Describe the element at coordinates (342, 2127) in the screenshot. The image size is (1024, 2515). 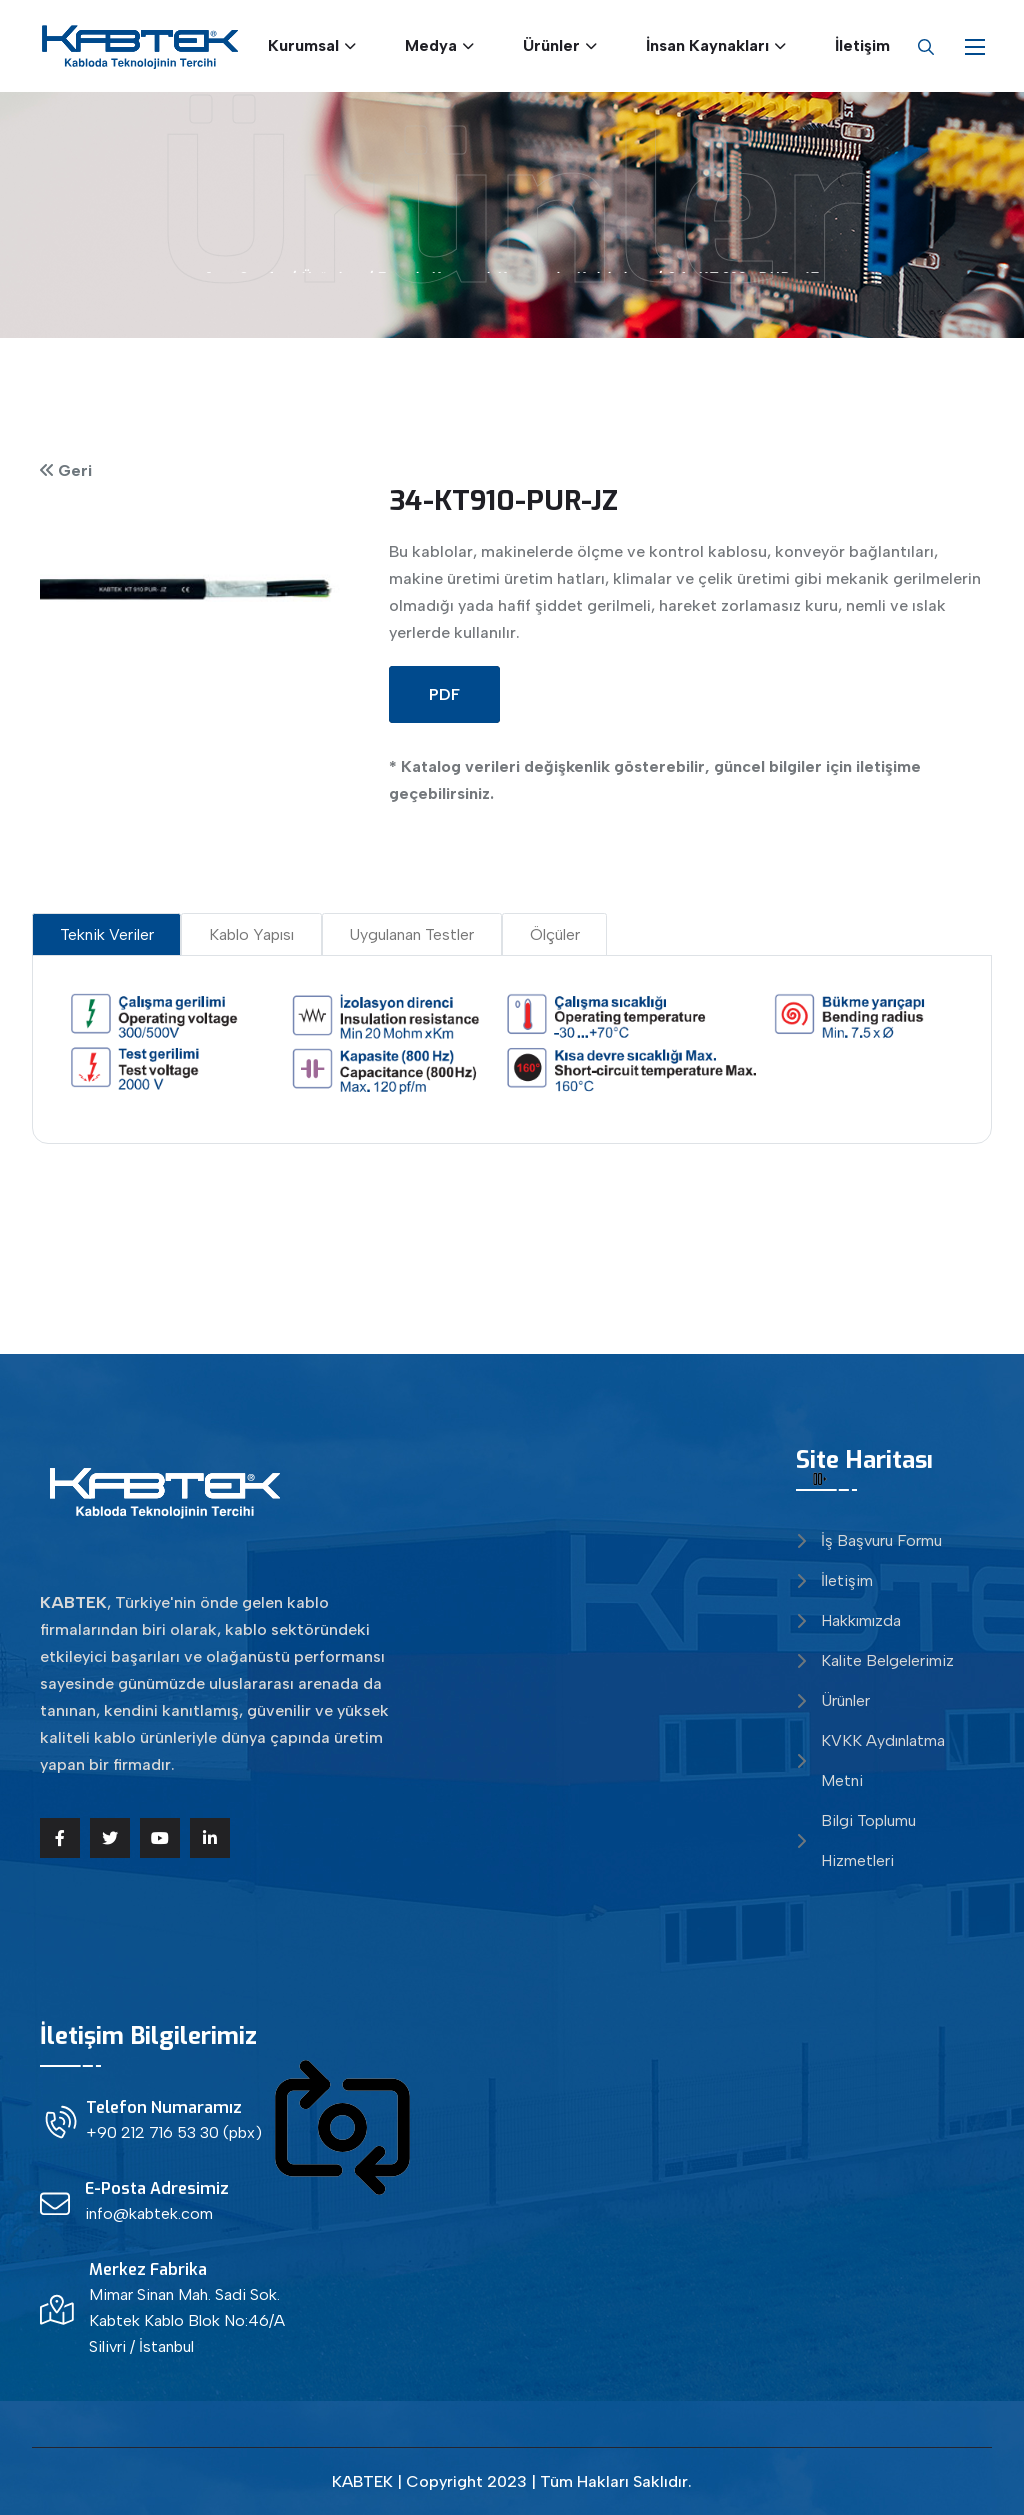
I see `switch between front and rear camera` at that location.